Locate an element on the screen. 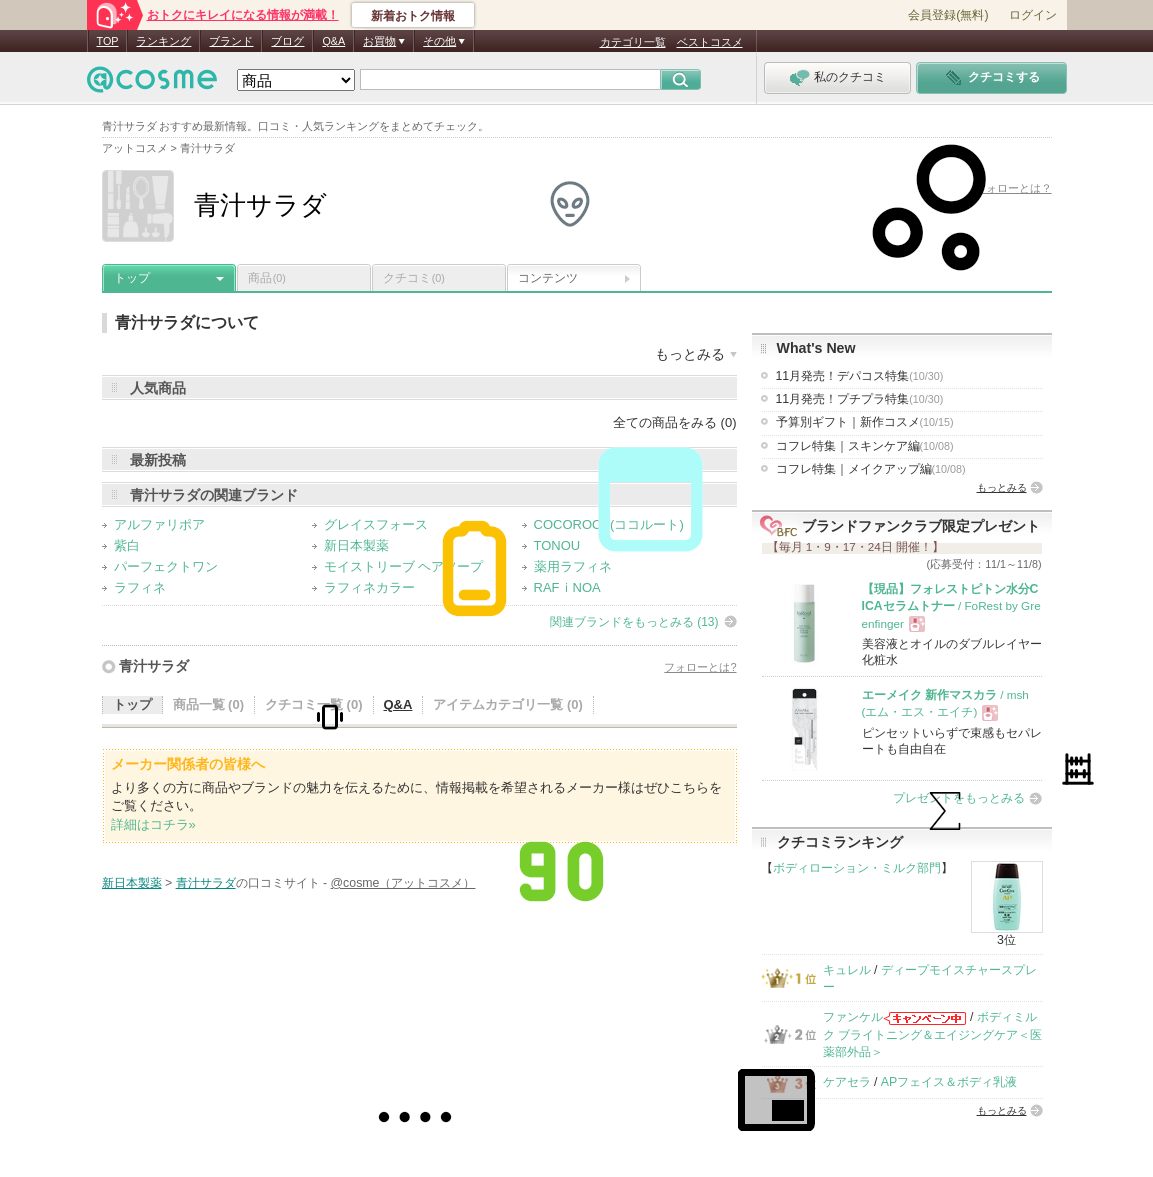  indicates low battery level is located at coordinates (474, 568).